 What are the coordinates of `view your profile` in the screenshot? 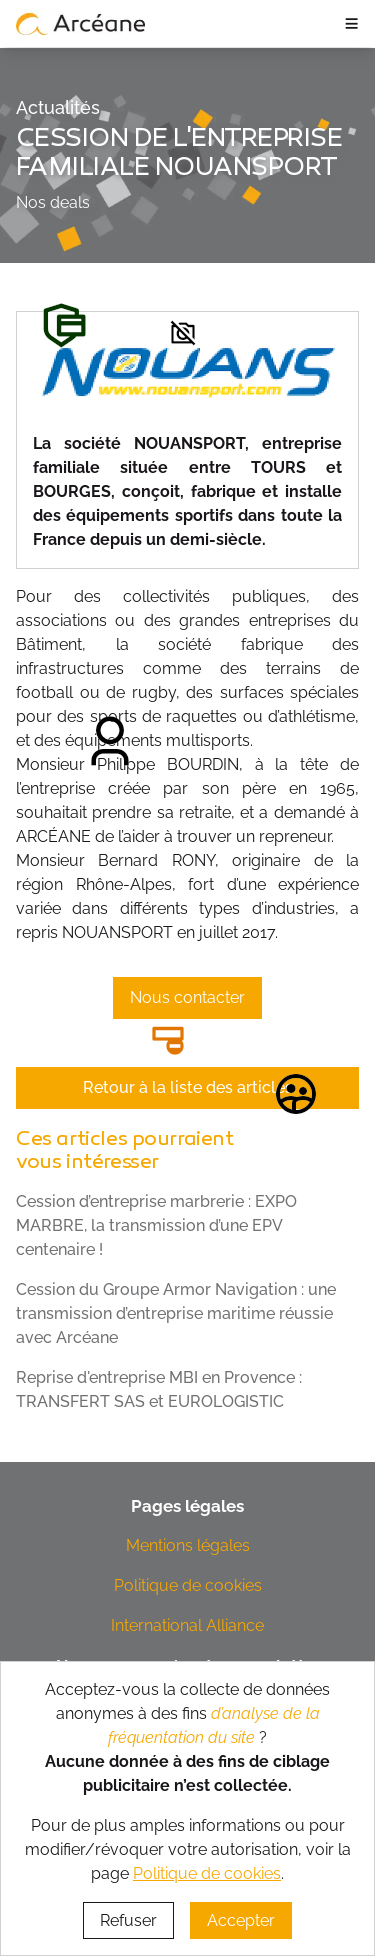 It's located at (110, 742).